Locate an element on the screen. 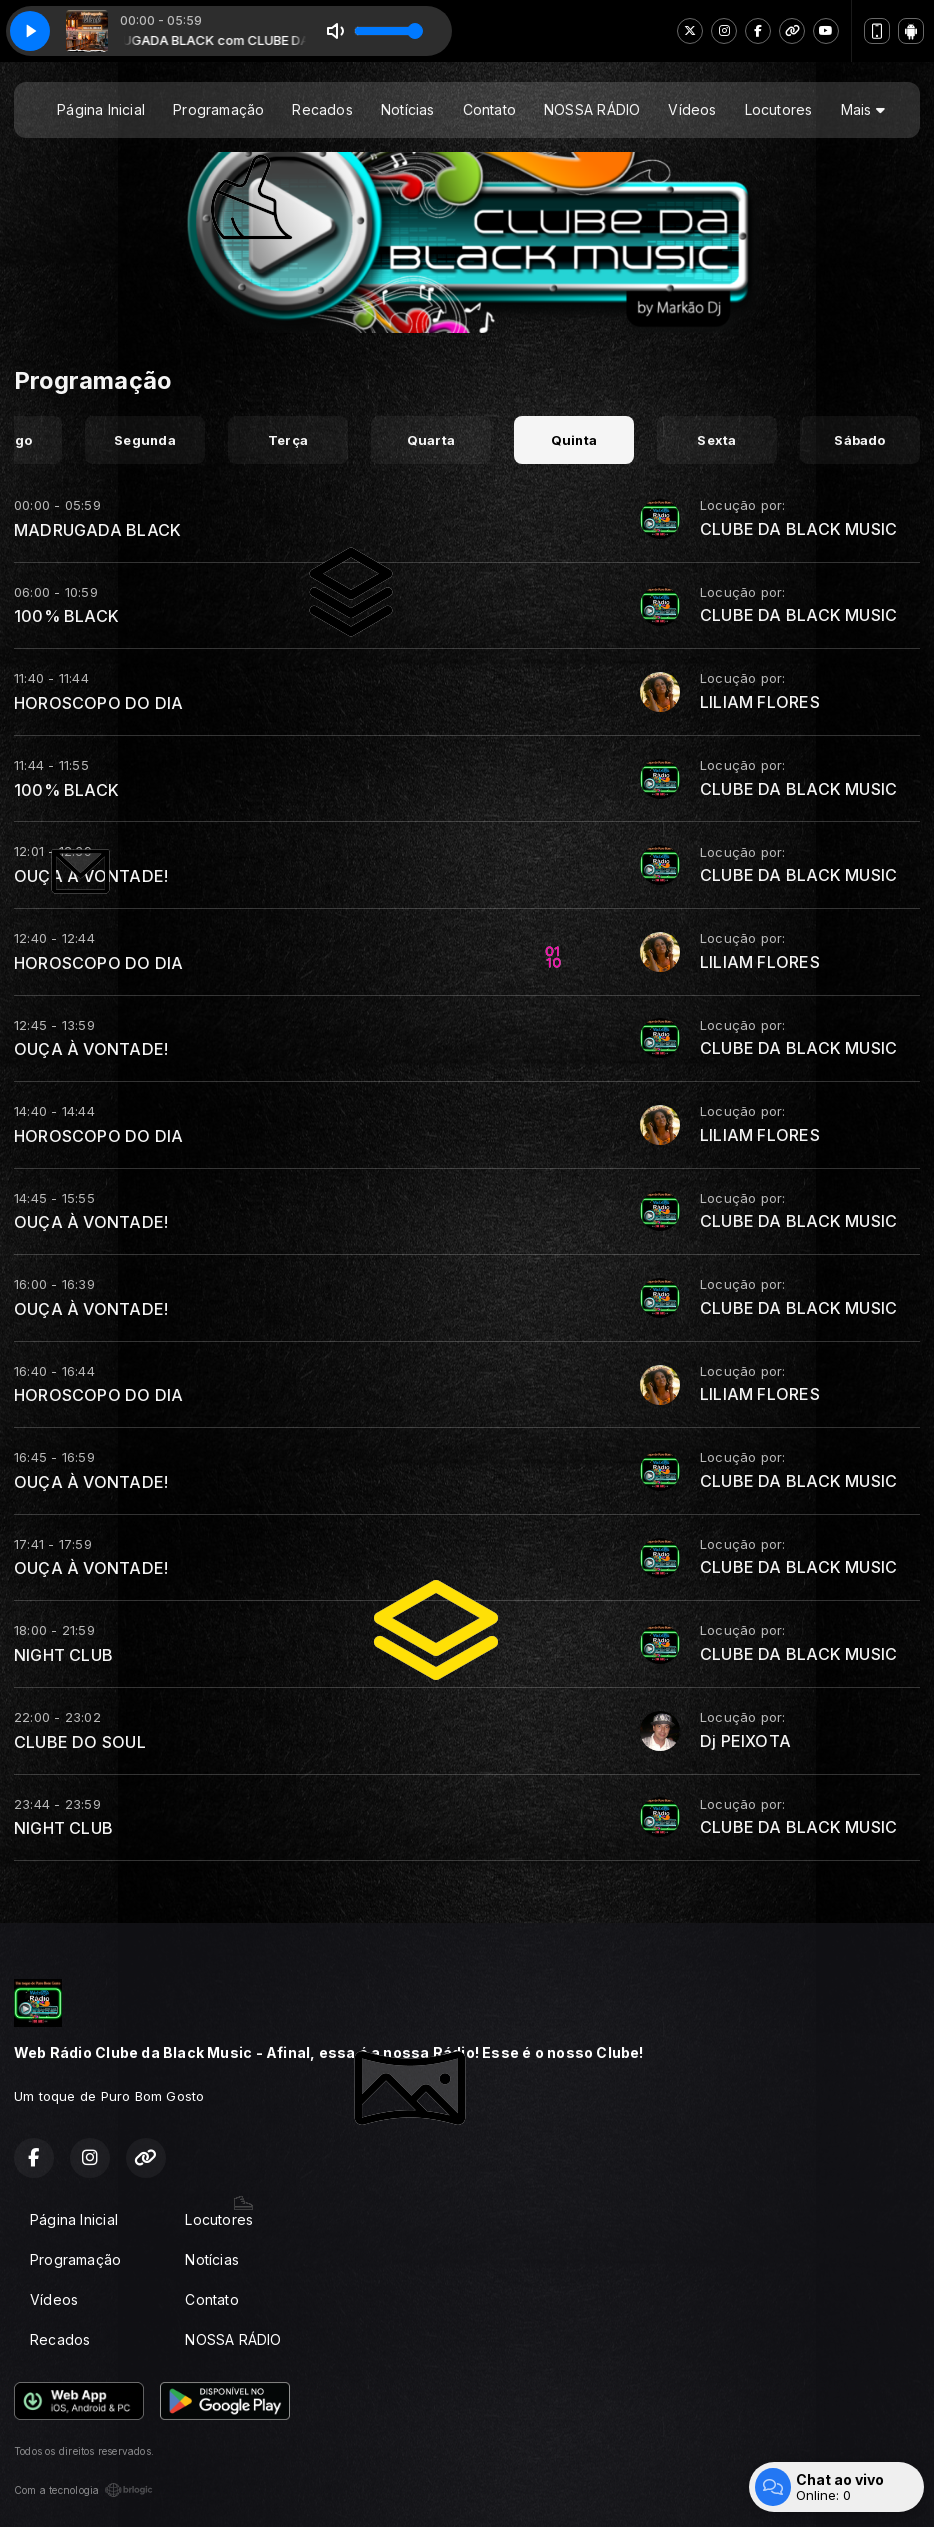 The height and width of the screenshot is (2527, 934). view layered content or stacked items is located at coordinates (351, 592).